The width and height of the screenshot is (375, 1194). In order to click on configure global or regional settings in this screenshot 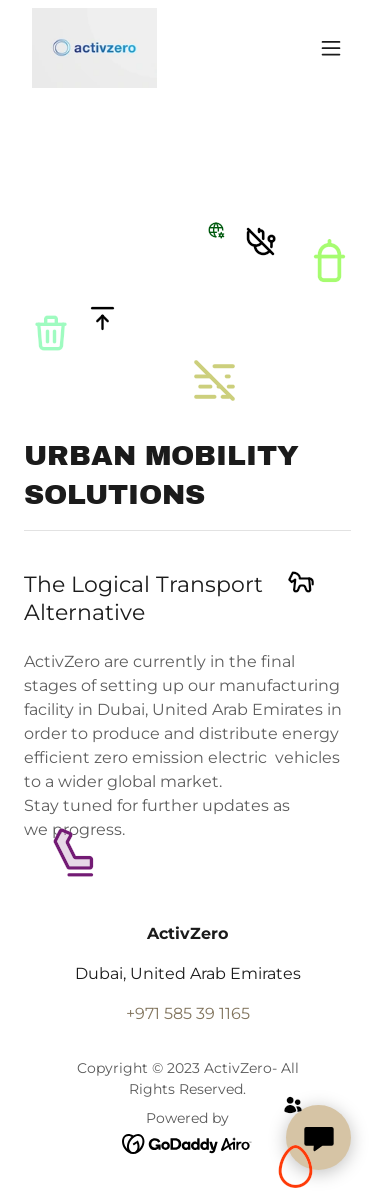, I will do `click(216, 230)`.